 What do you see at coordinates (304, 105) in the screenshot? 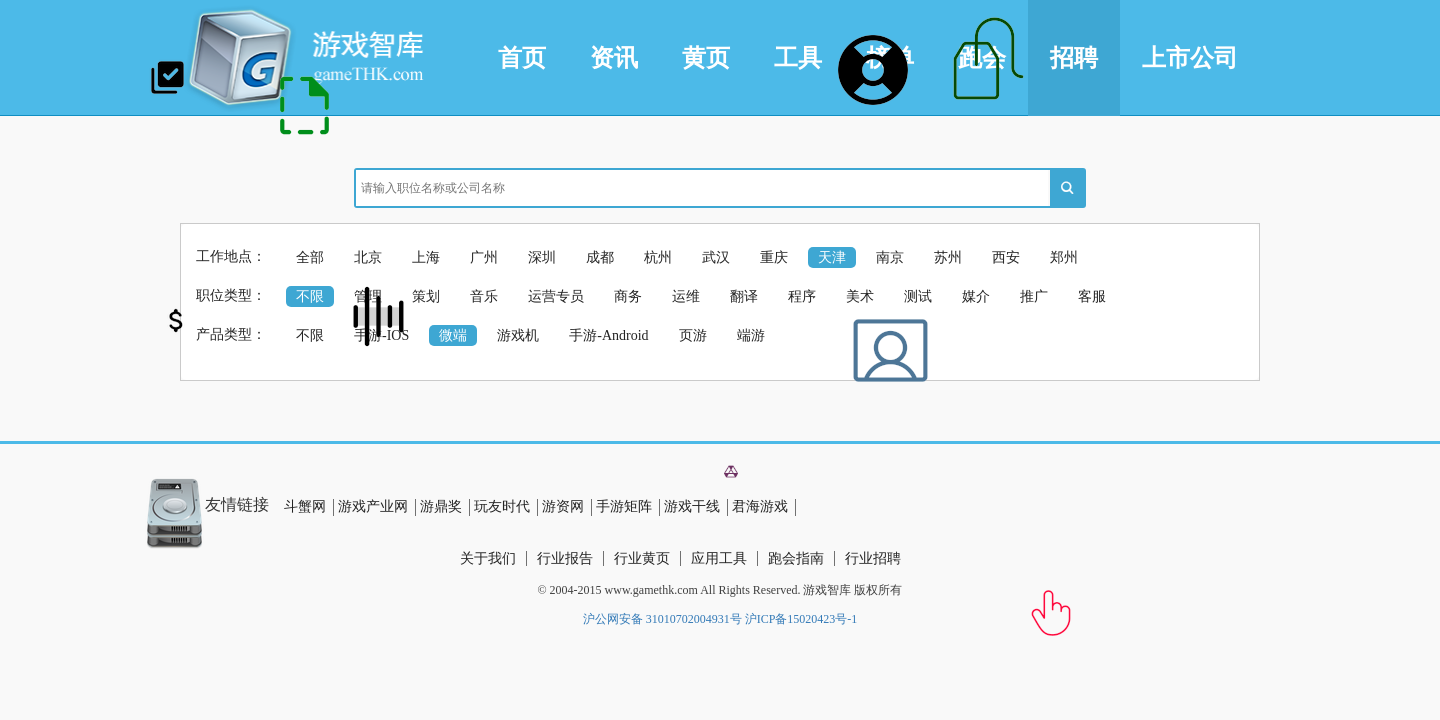
I see `a draft or unsaved file` at bounding box center [304, 105].